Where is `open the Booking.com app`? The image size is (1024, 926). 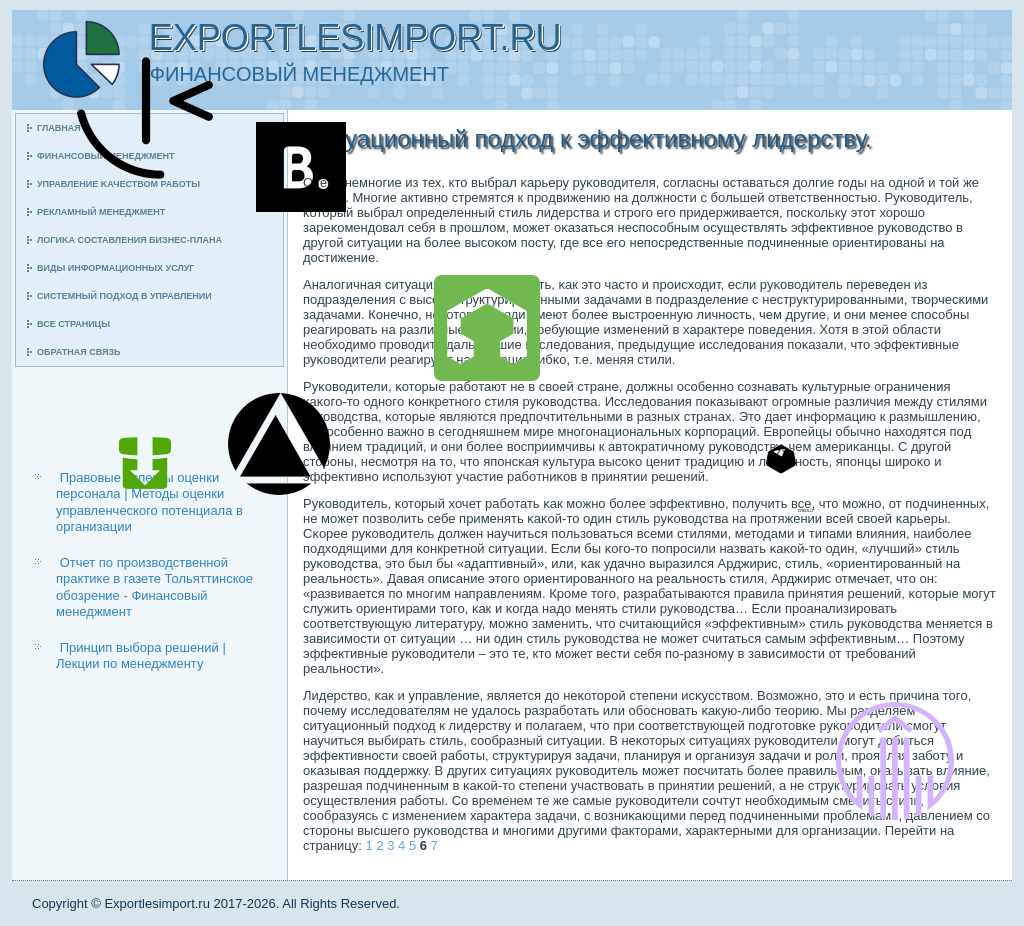 open the Booking.com app is located at coordinates (301, 167).